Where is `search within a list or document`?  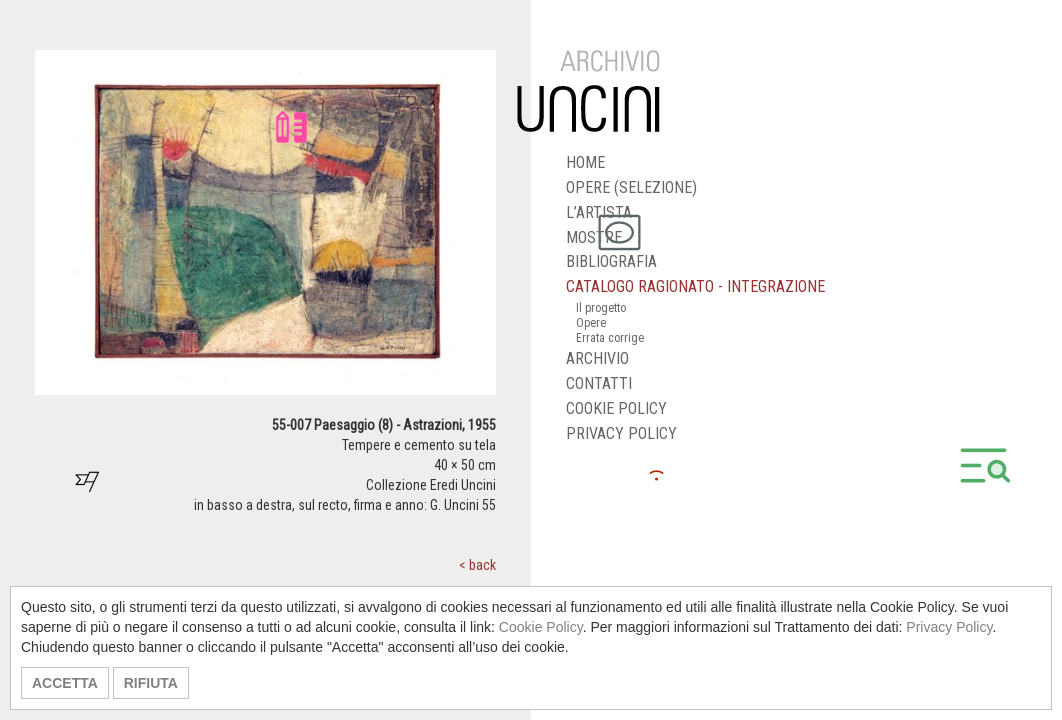
search within a list or document is located at coordinates (983, 465).